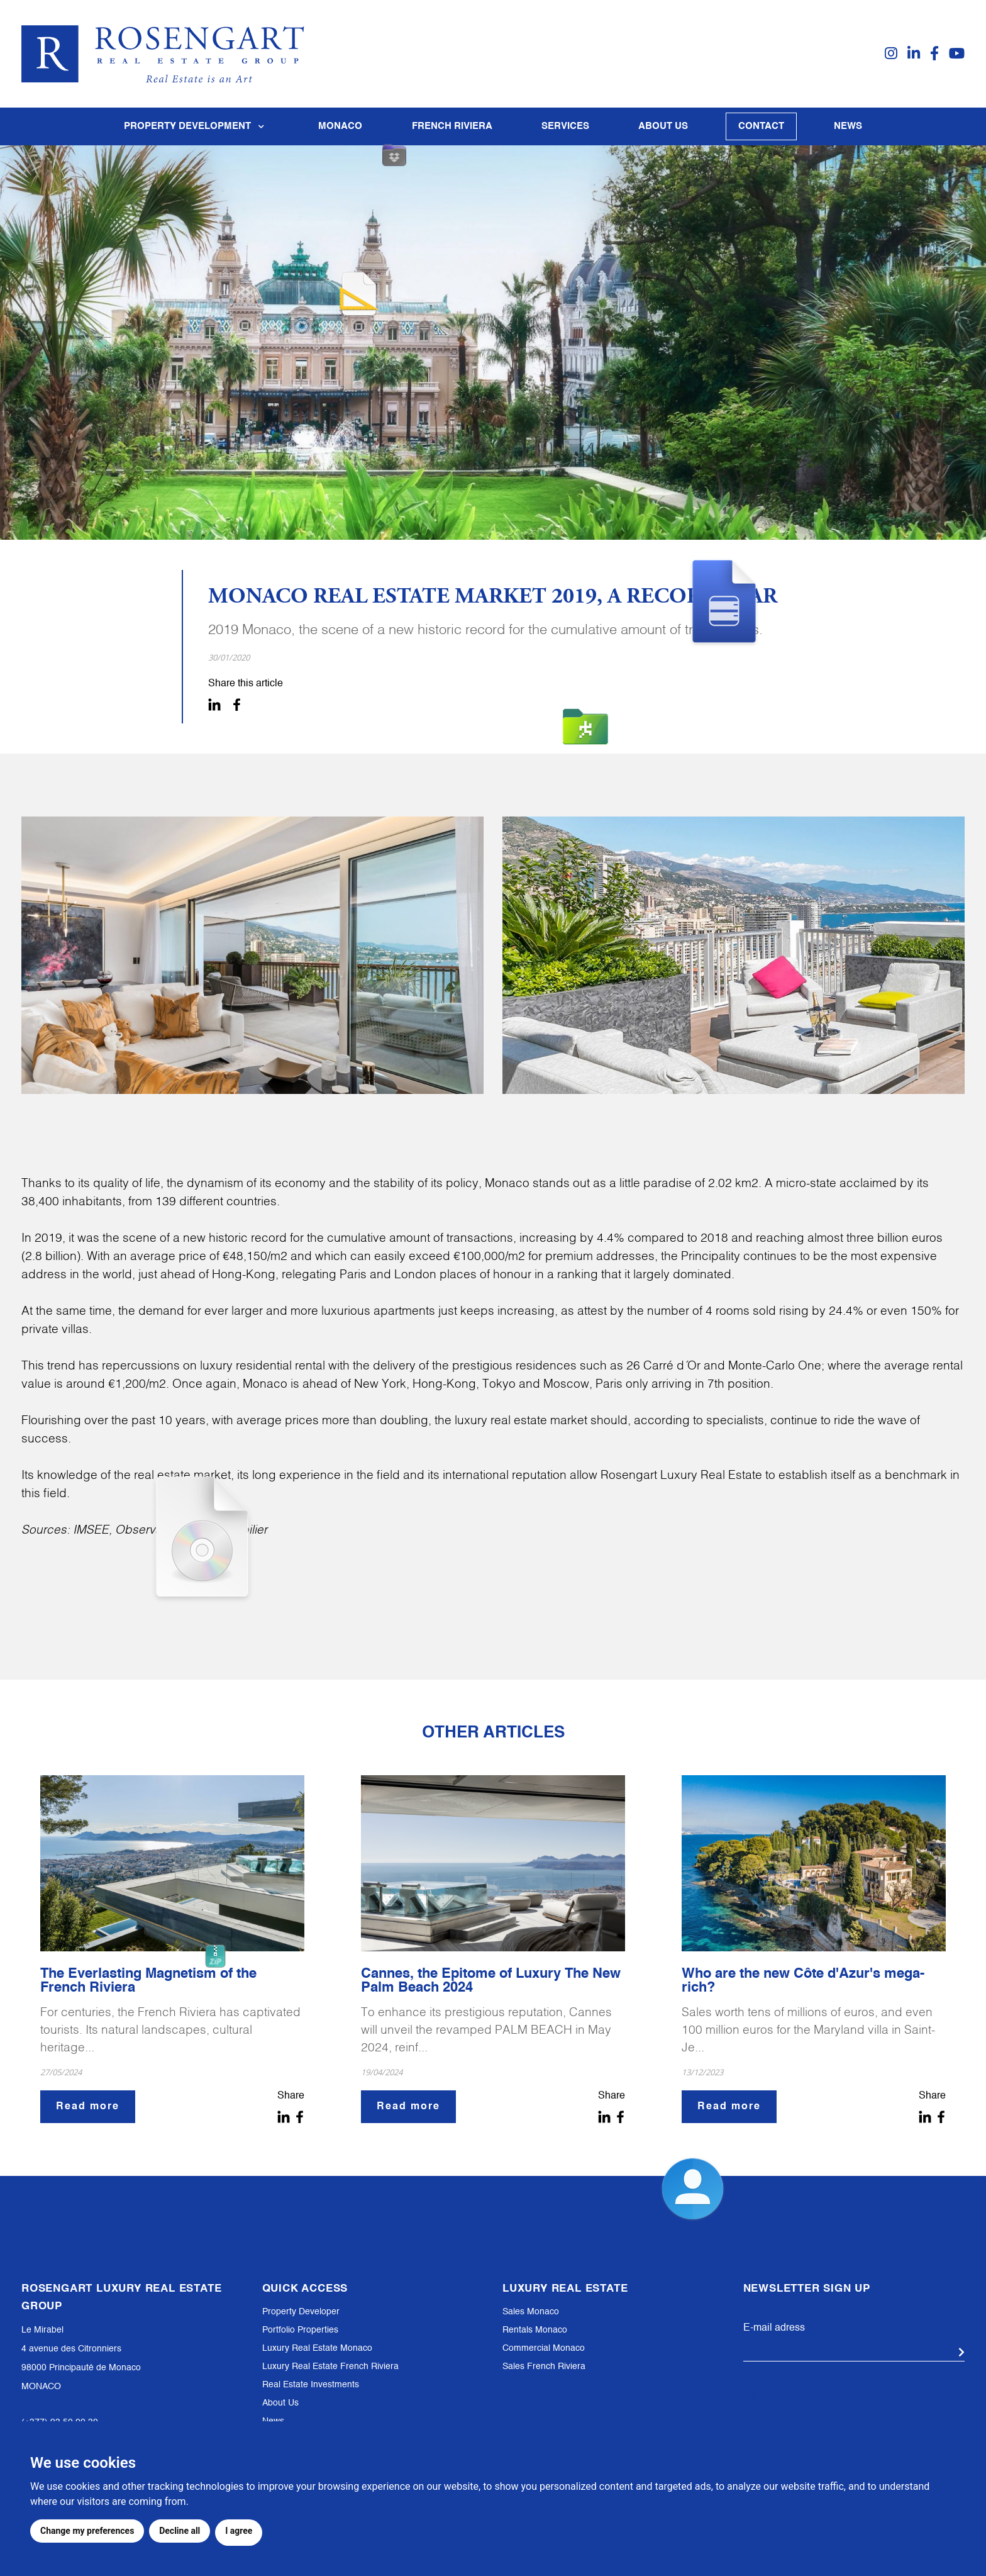  I want to click on an ISO disc image file, so click(202, 1539).